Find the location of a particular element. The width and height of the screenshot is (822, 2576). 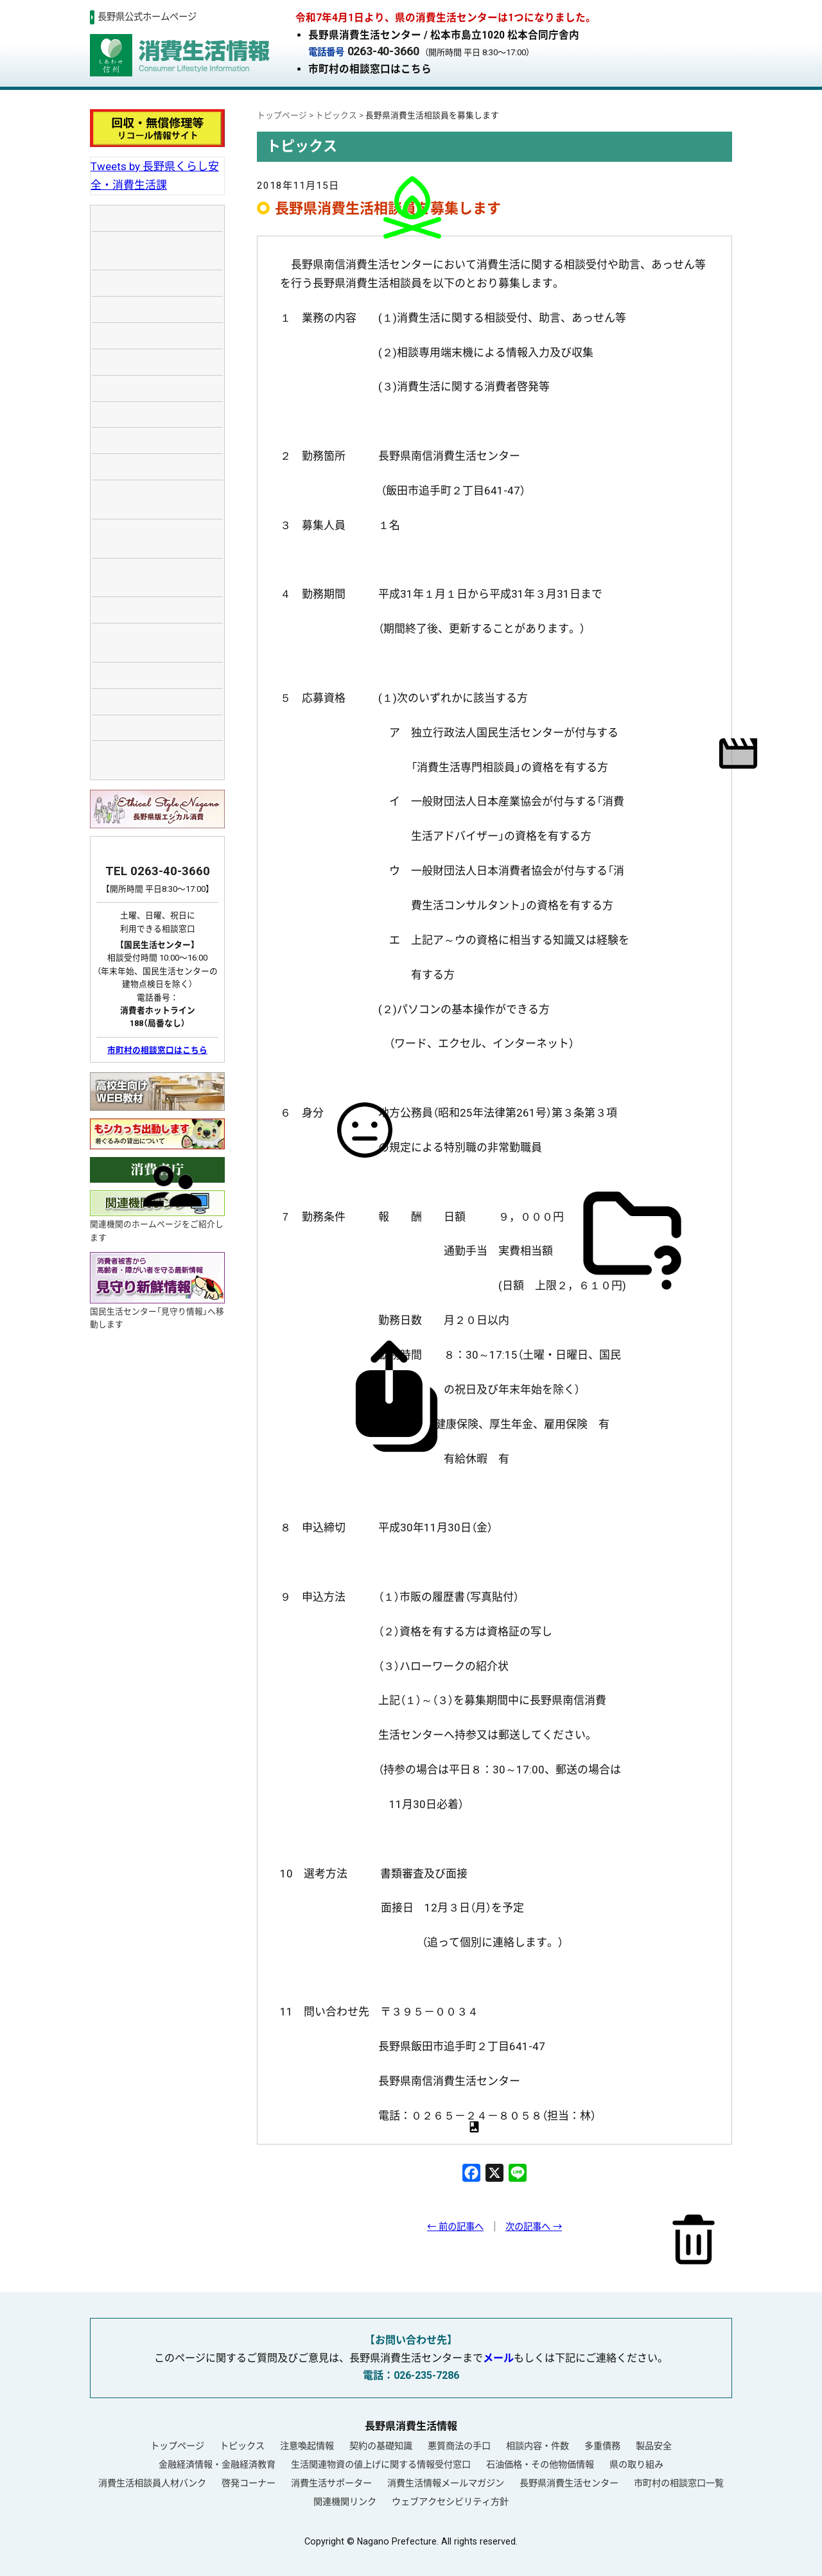

delete selected item is located at coordinates (694, 2240).